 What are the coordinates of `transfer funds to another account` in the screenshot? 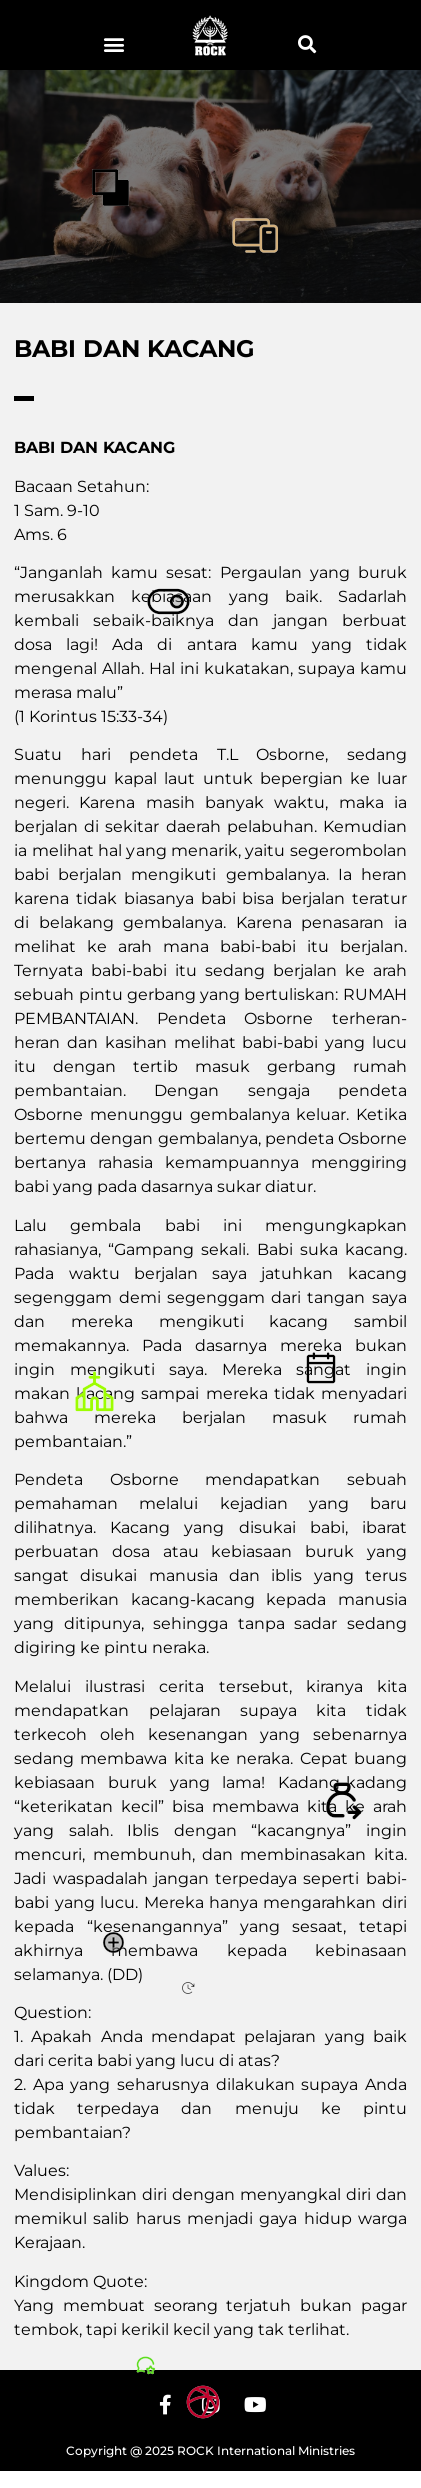 It's located at (342, 1800).